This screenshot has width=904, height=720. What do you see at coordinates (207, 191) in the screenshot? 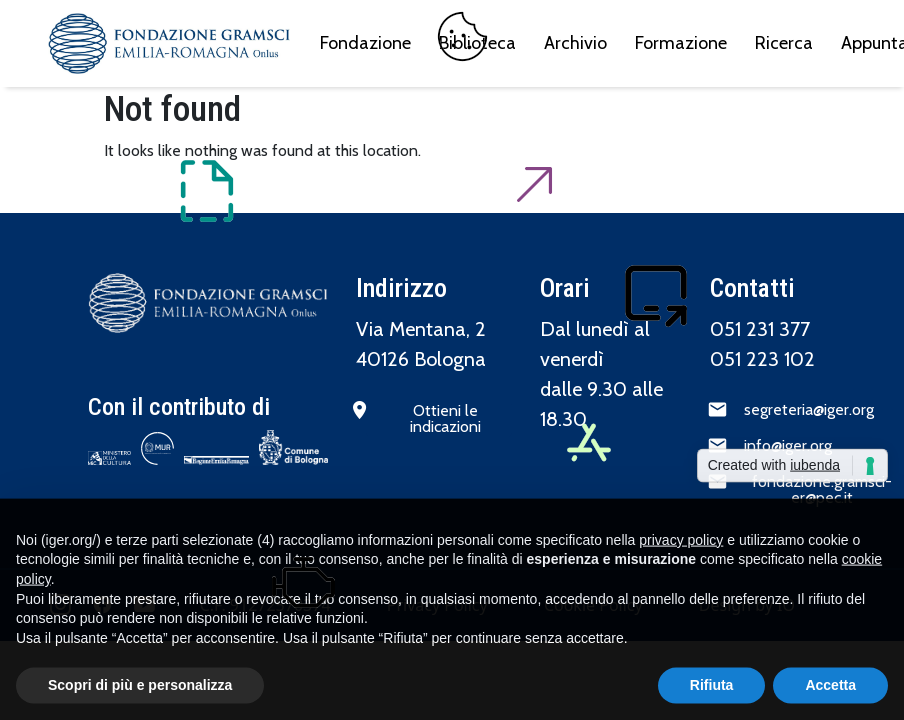
I see `indicates a draft or incomplete file` at bounding box center [207, 191].